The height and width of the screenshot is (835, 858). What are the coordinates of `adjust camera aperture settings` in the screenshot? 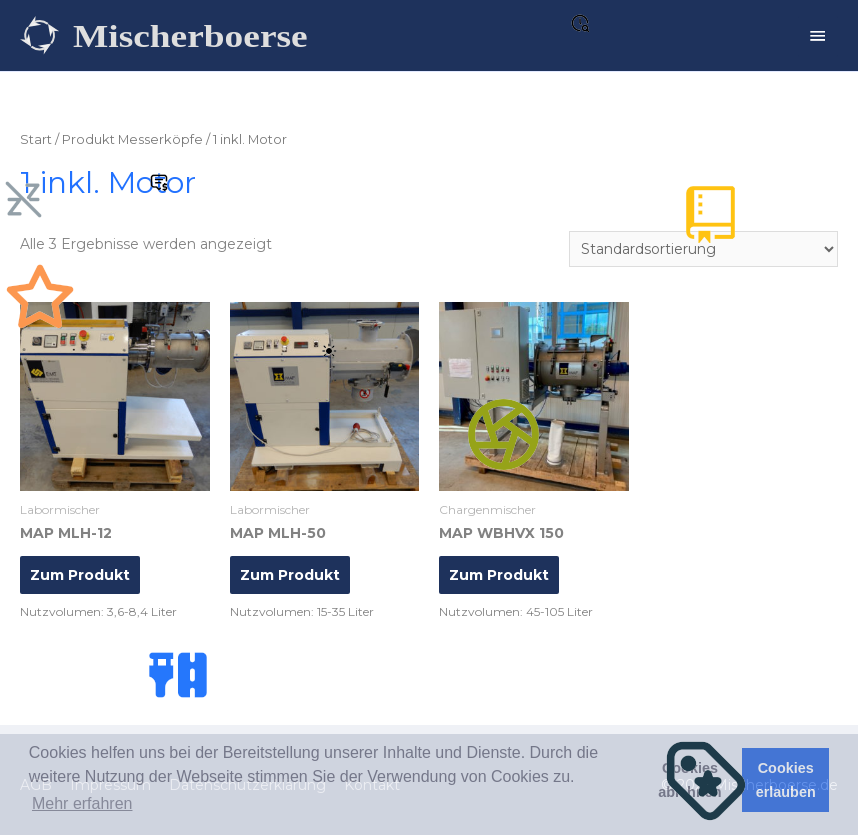 It's located at (503, 434).